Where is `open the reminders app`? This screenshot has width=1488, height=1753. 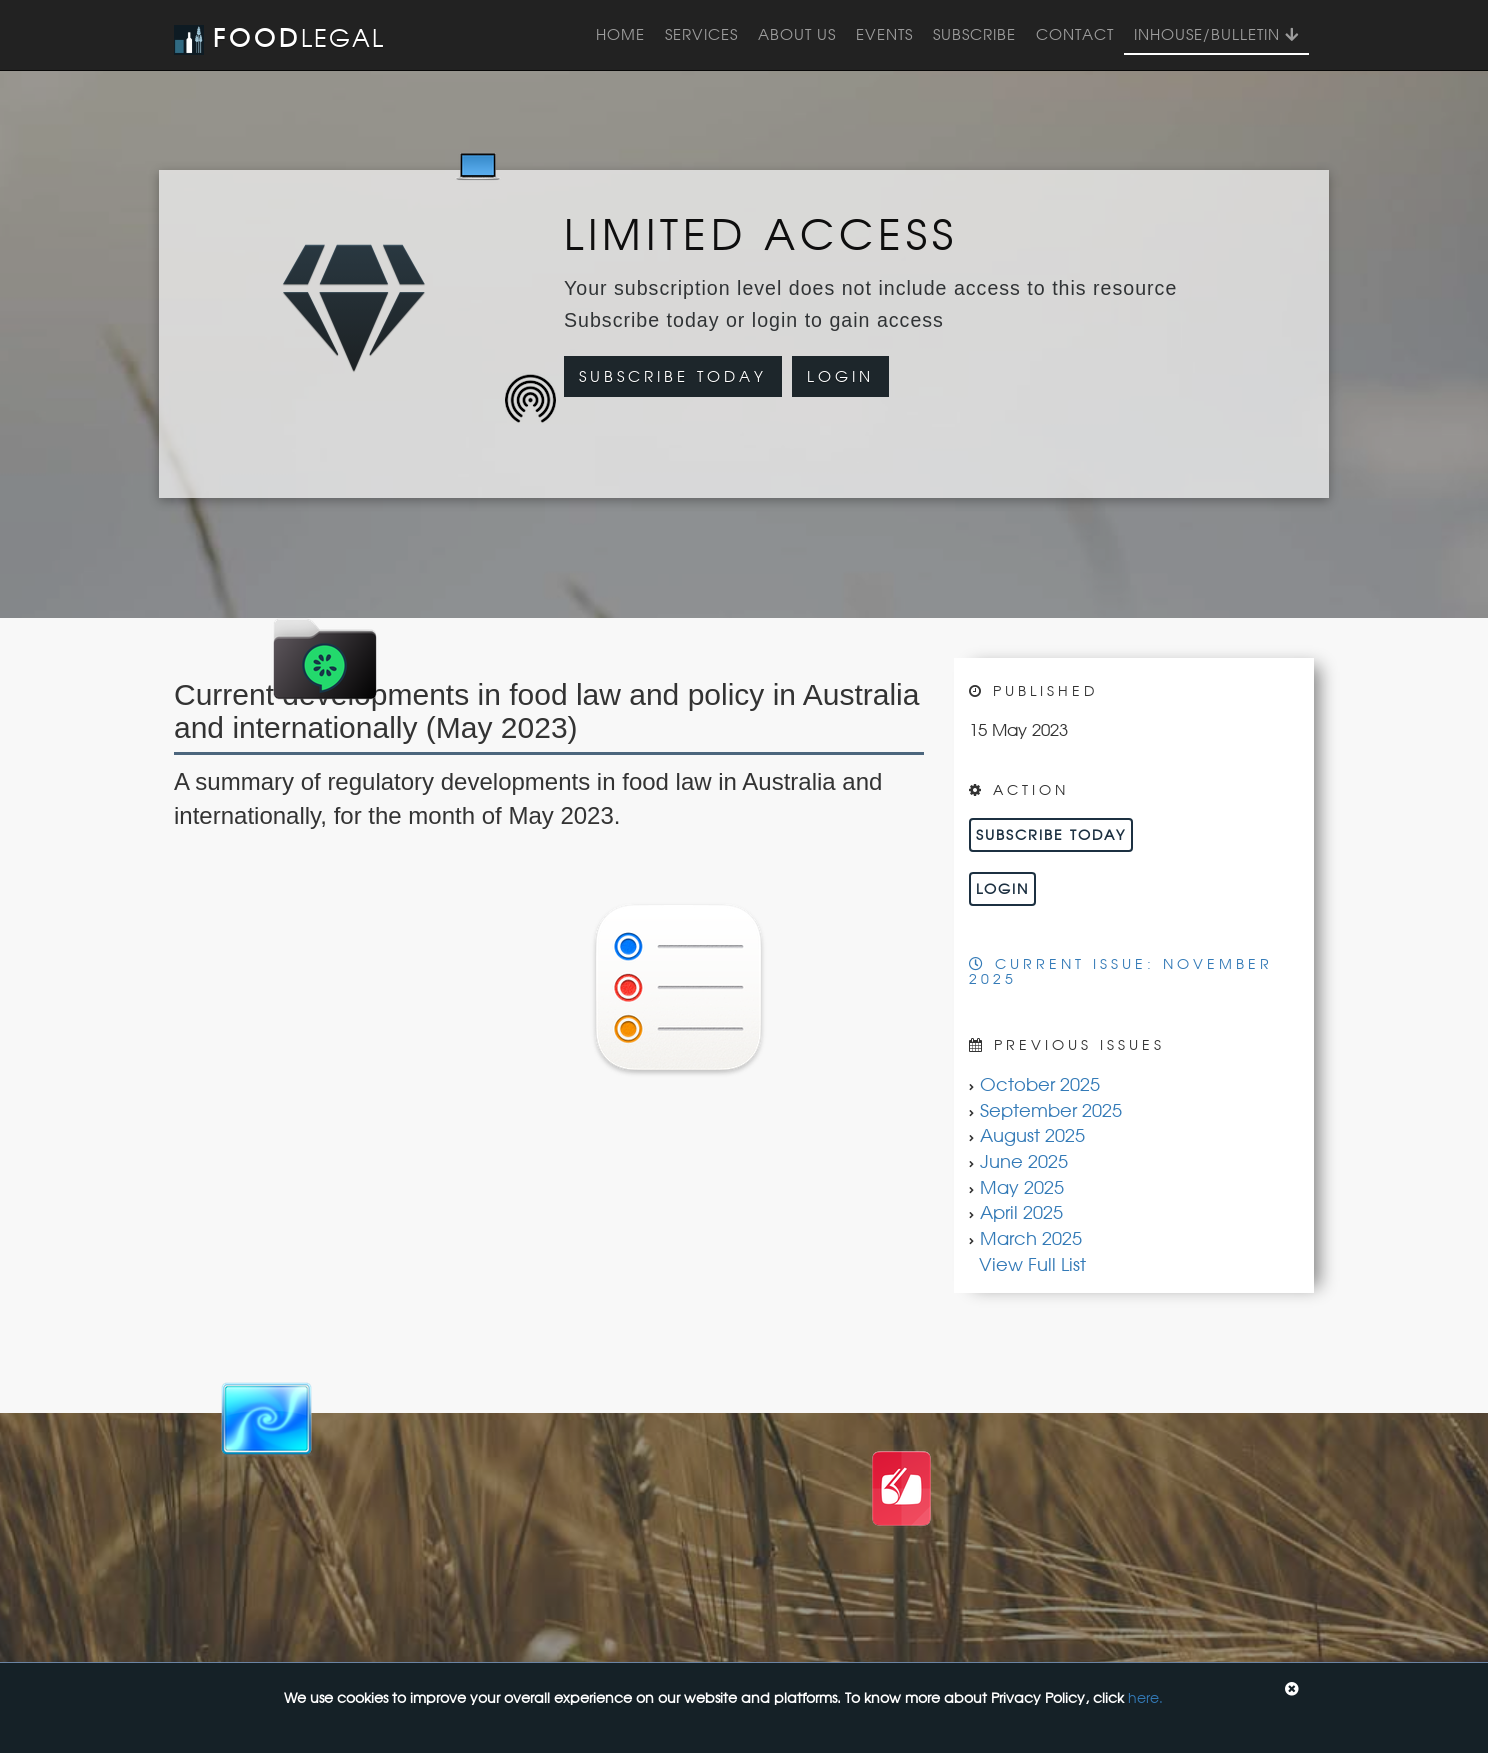
open the reminders app is located at coordinates (678, 987).